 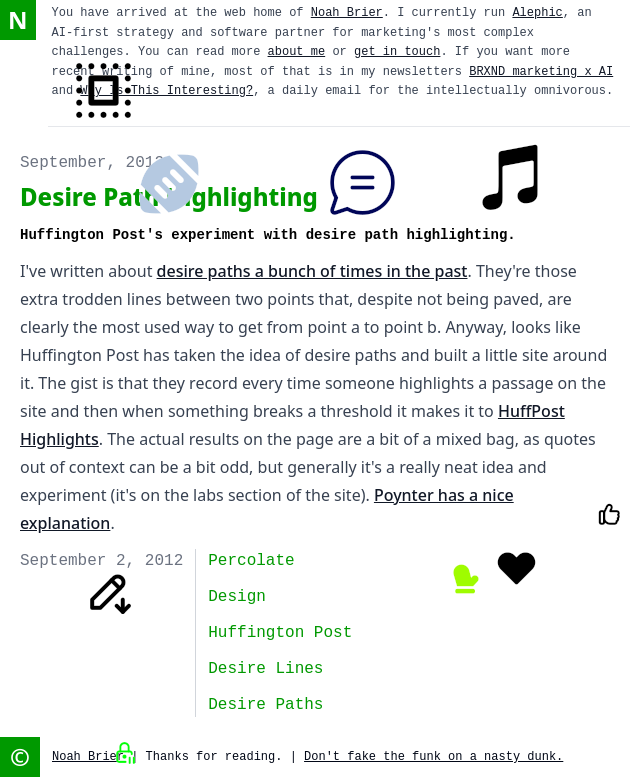 What do you see at coordinates (510, 177) in the screenshot?
I see `open itunes music library` at bounding box center [510, 177].